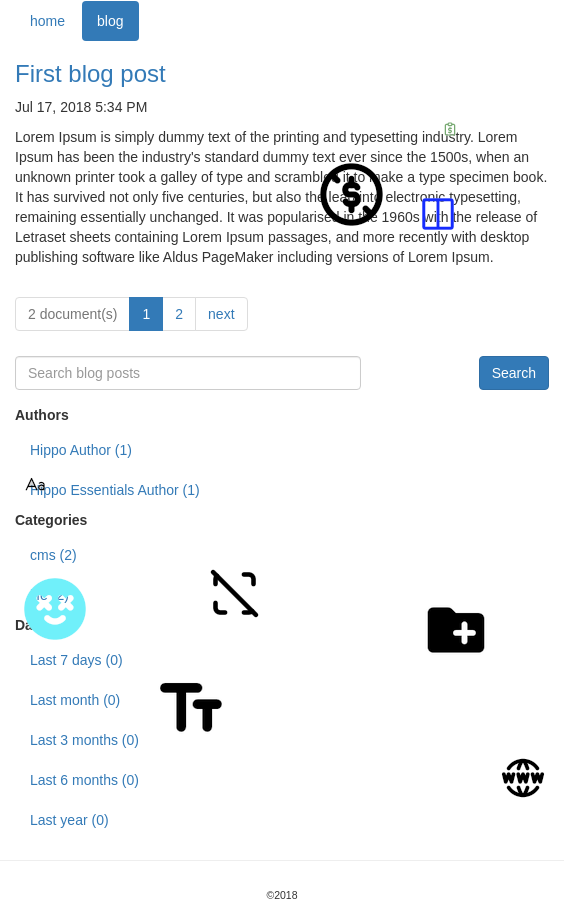 This screenshot has width=564, height=901. What do you see at coordinates (523, 778) in the screenshot?
I see `open website or browse the web` at bounding box center [523, 778].